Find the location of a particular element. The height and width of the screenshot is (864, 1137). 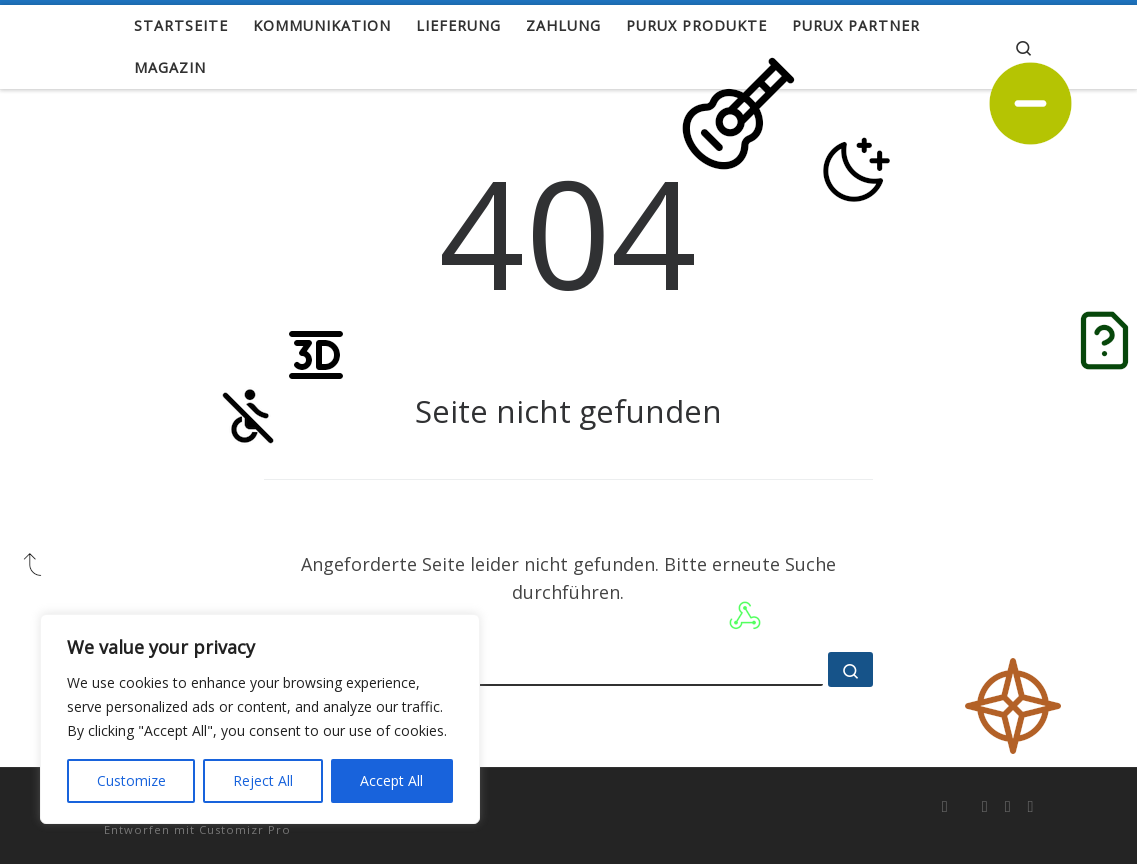

unknown or unrecognized file type is located at coordinates (1104, 340).